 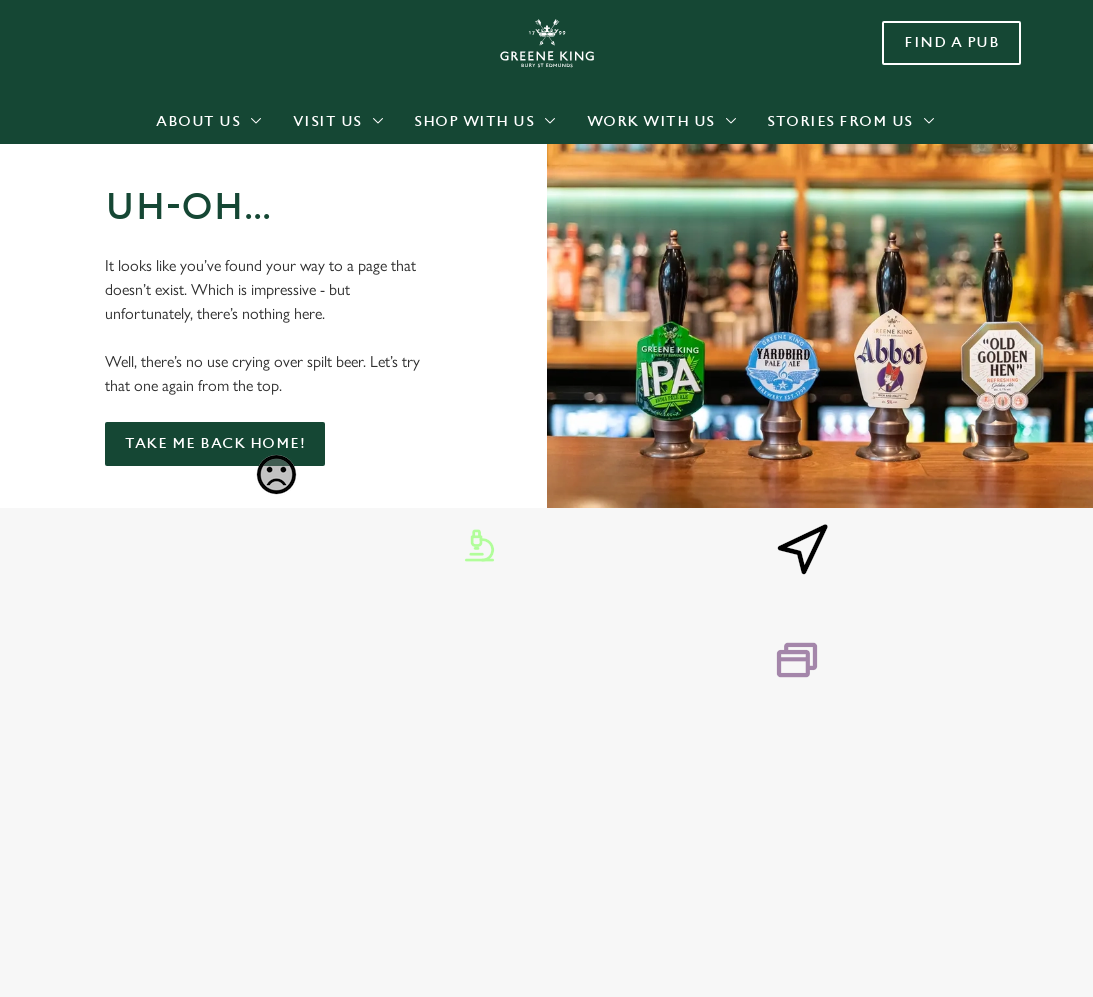 I want to click on view open browser windows, so click(x=797, y=660).